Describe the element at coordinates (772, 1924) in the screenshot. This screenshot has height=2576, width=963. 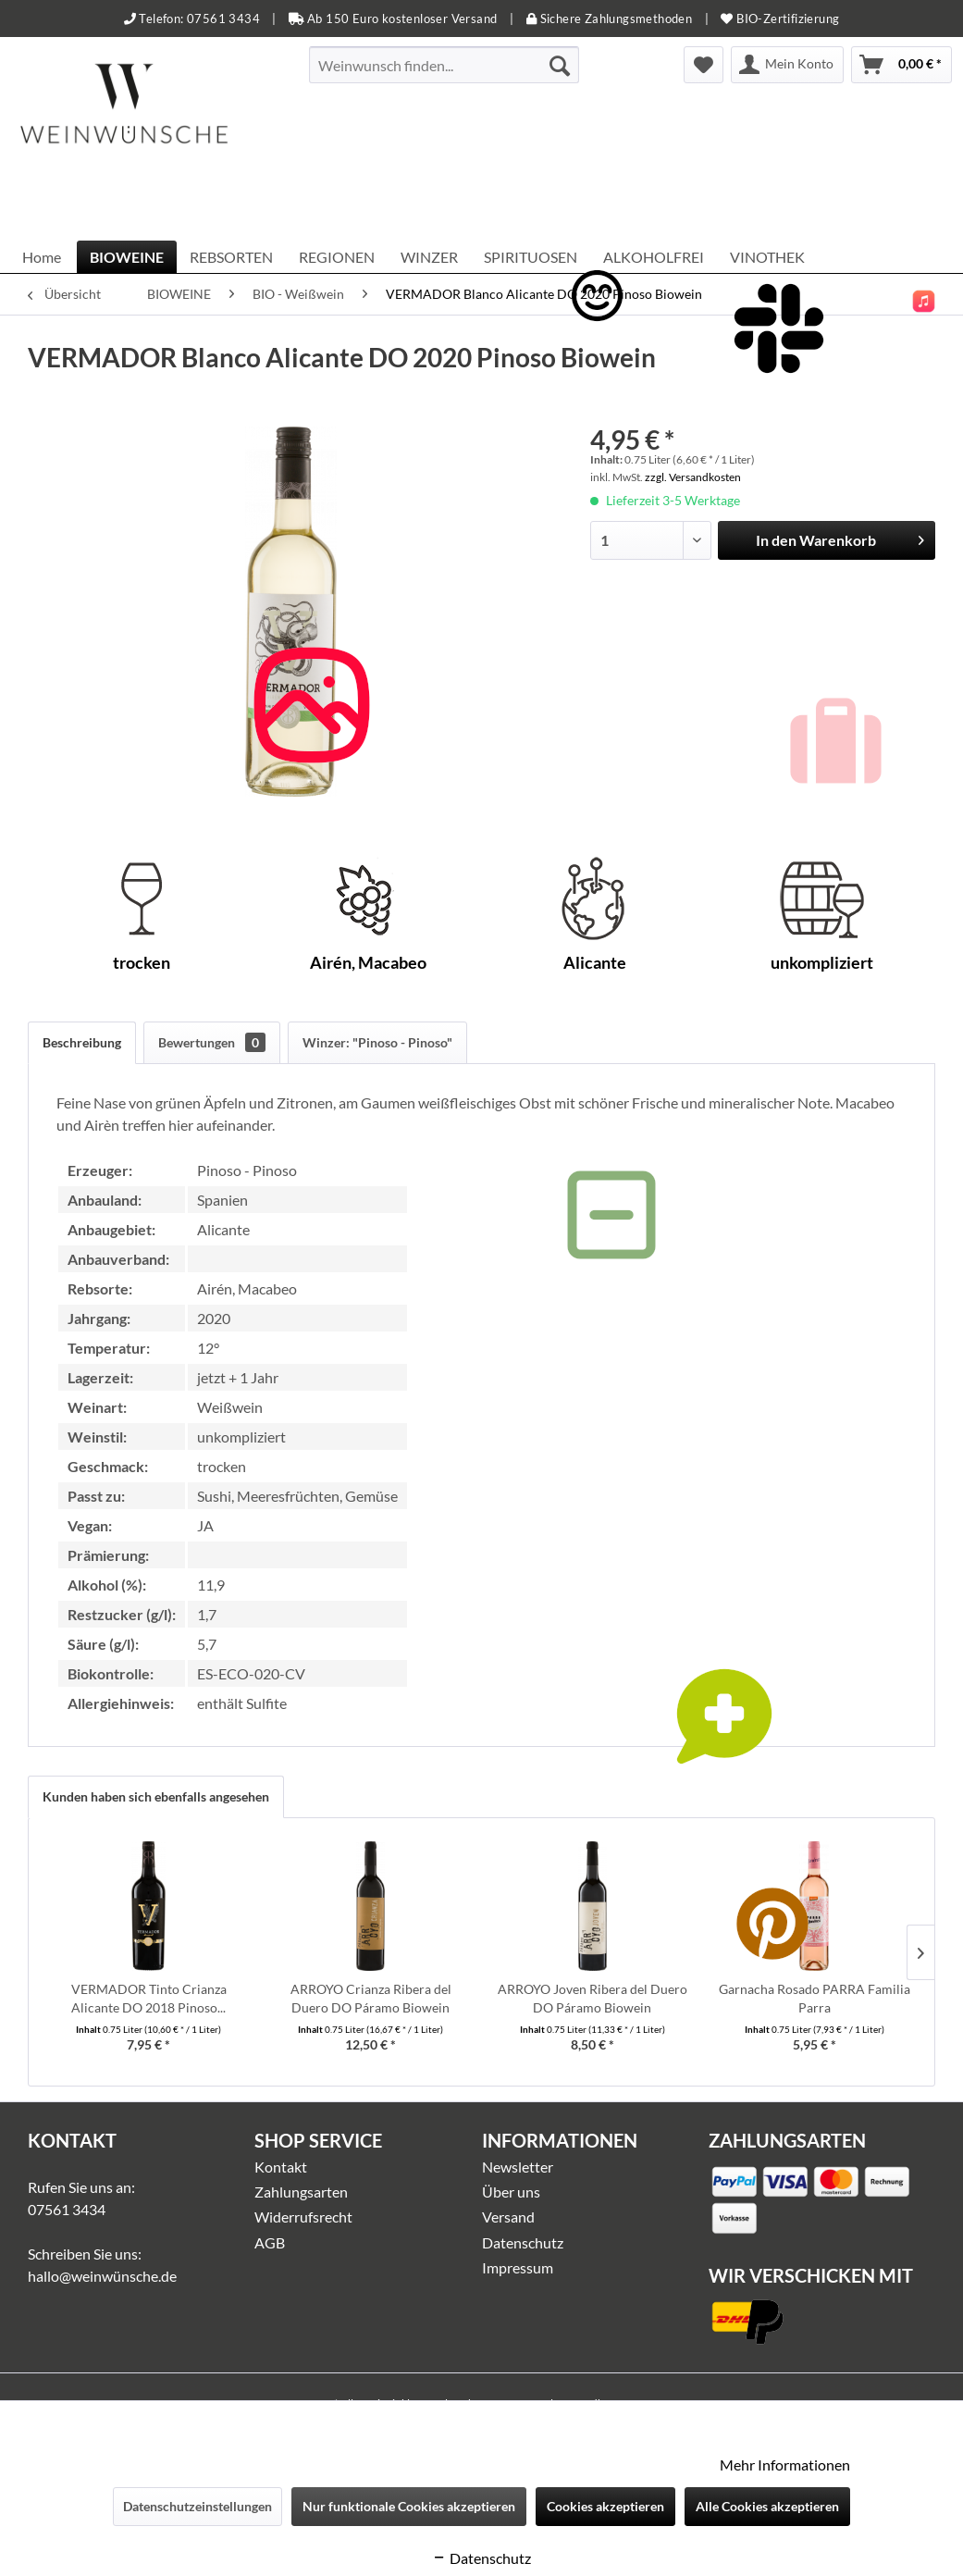
I see `open the Pinterest app` at that location.